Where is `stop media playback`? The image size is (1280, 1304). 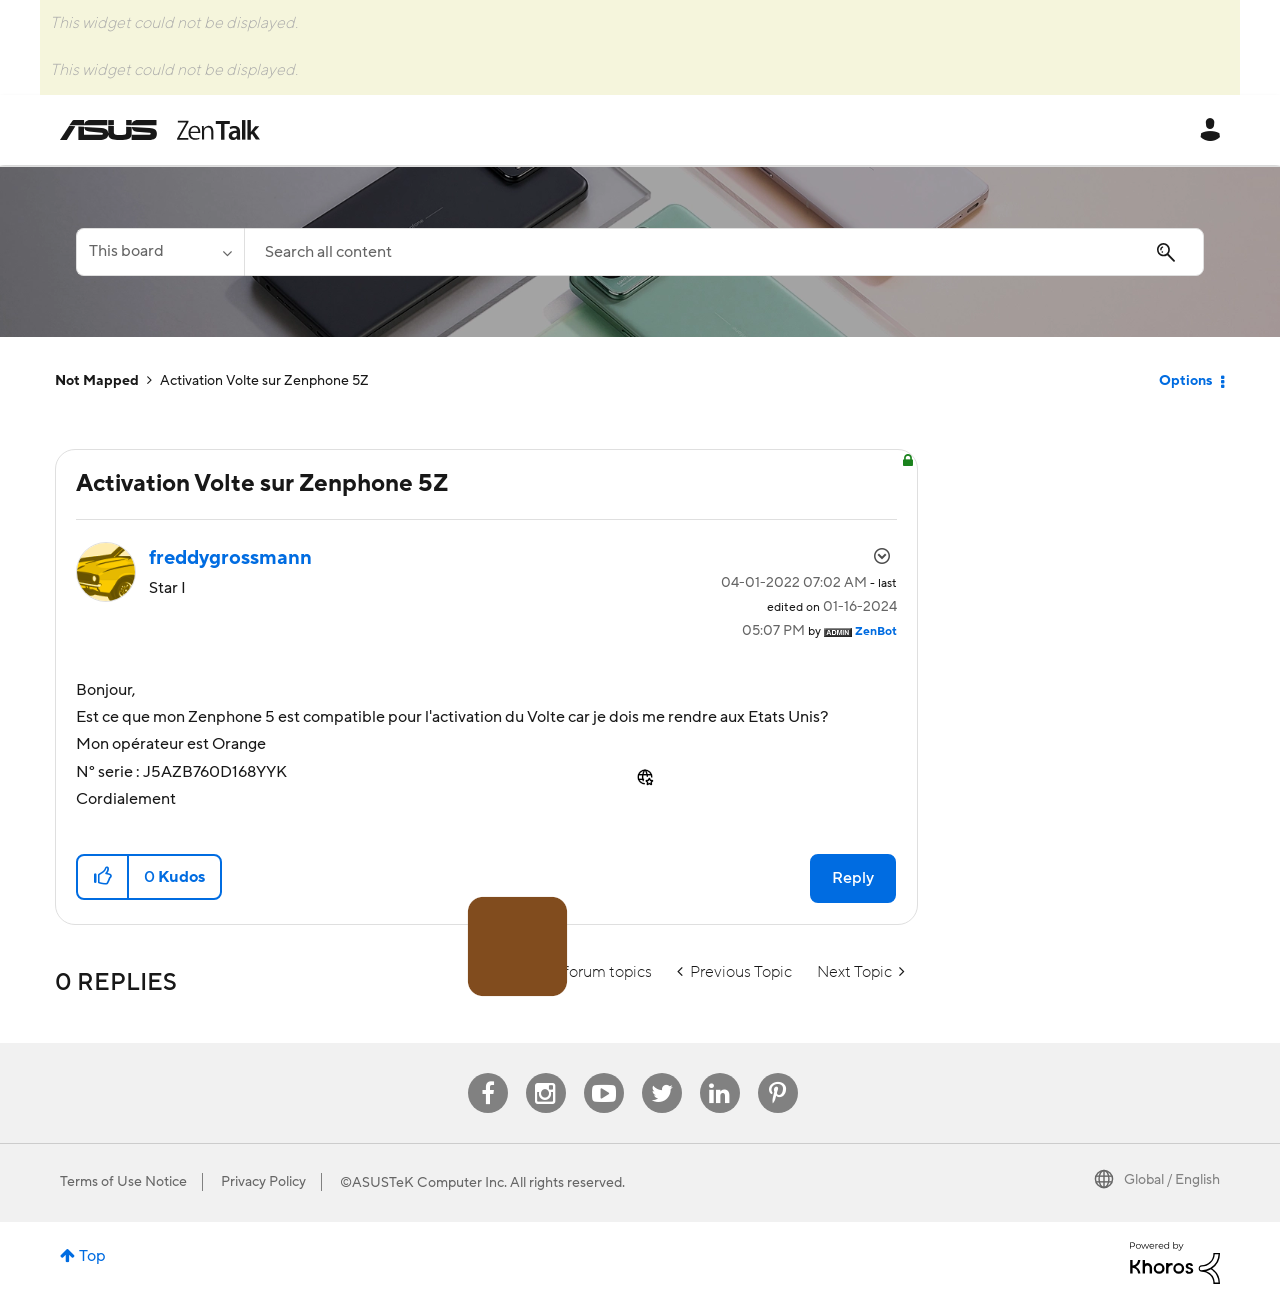
stop media playback is located at coordinates (517, 946).